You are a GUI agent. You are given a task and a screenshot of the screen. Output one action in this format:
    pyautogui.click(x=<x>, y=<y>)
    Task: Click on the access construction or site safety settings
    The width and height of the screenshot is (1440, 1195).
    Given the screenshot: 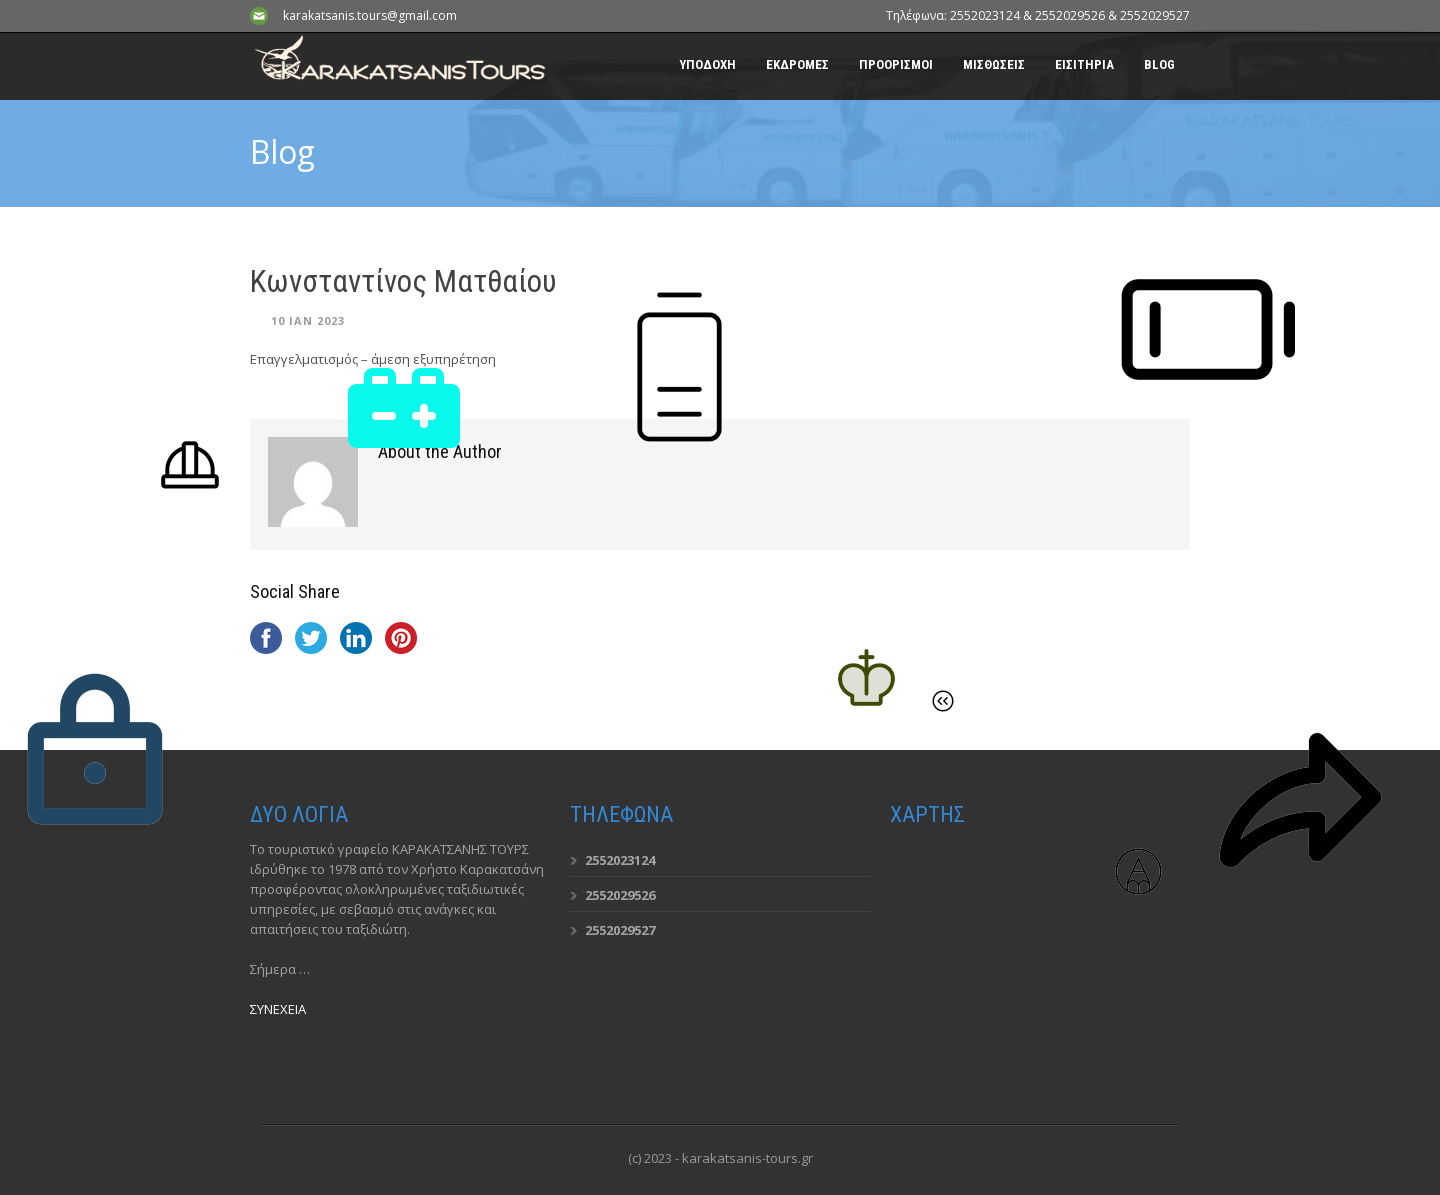 What is the action you would take?
    pyautogui.click(x=190, y=468)
    